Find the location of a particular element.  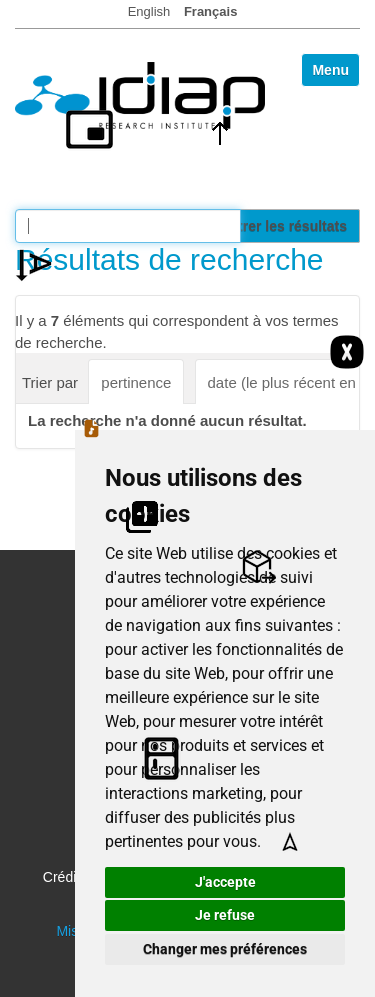

rotate text downward is located at coordinates (33, 265).